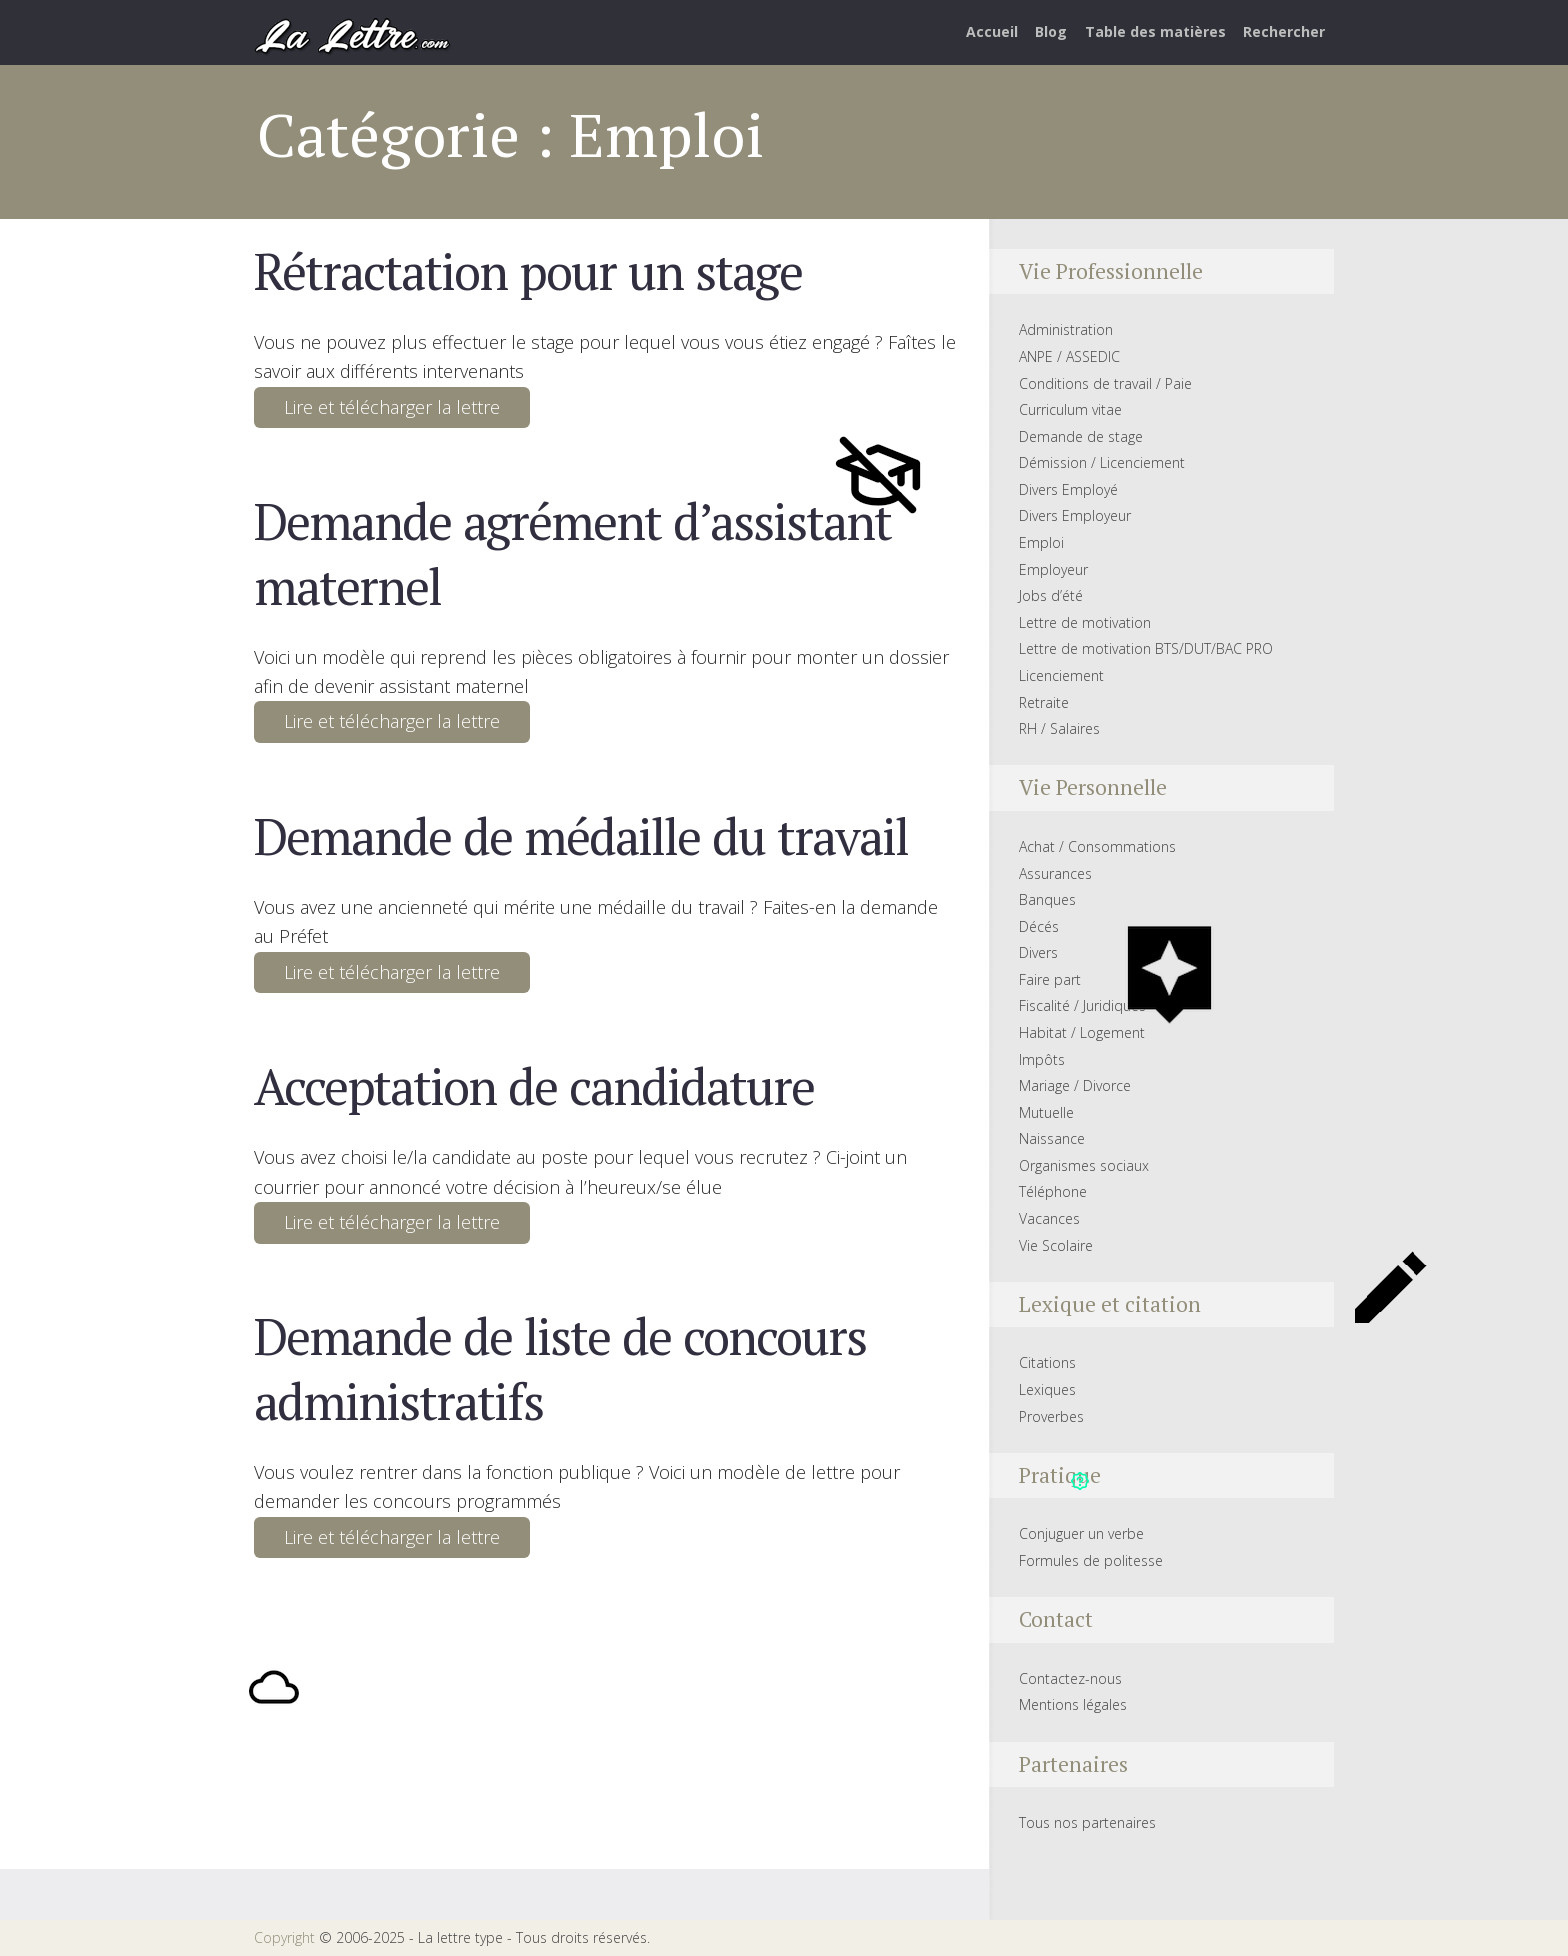 The height and width of the screenshot is (1956, 1568). Describe the element at coordinates (274, 1687) in the screenshot. I see `access cloud storage` at that location.